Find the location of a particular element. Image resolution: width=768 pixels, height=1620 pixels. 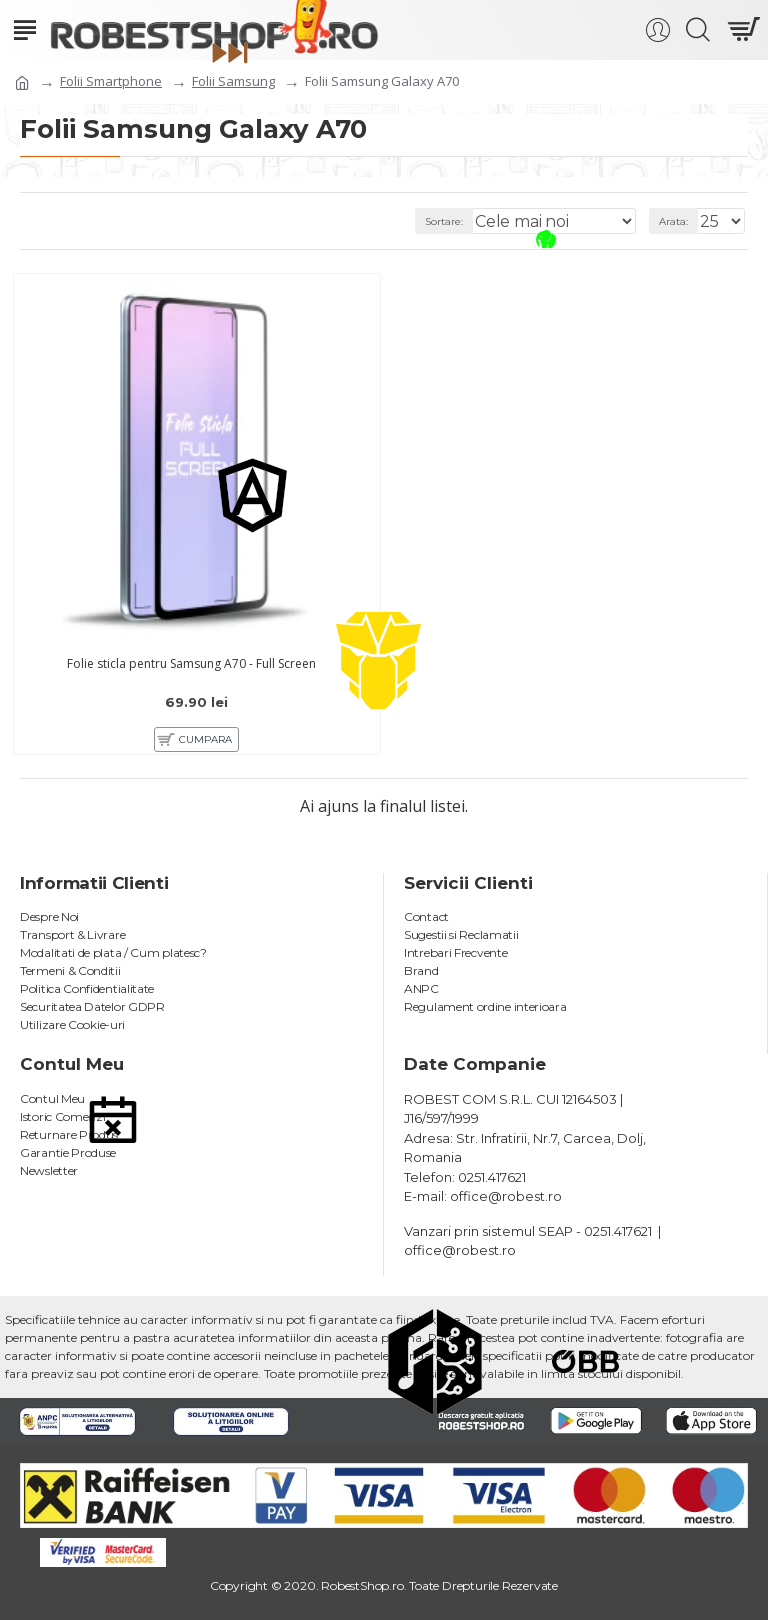

PrimeVue UI component library logo is located at coordinates (378, 660).